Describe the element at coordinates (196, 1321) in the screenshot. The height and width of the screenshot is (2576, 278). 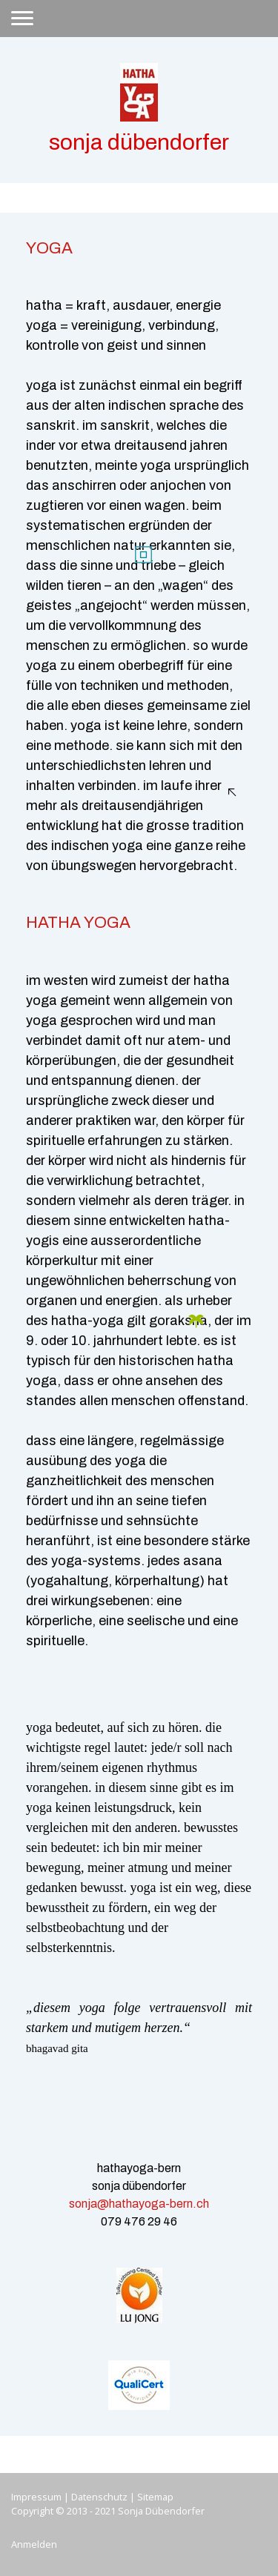
I see `indicates tropical or vacation-related content` at that location.